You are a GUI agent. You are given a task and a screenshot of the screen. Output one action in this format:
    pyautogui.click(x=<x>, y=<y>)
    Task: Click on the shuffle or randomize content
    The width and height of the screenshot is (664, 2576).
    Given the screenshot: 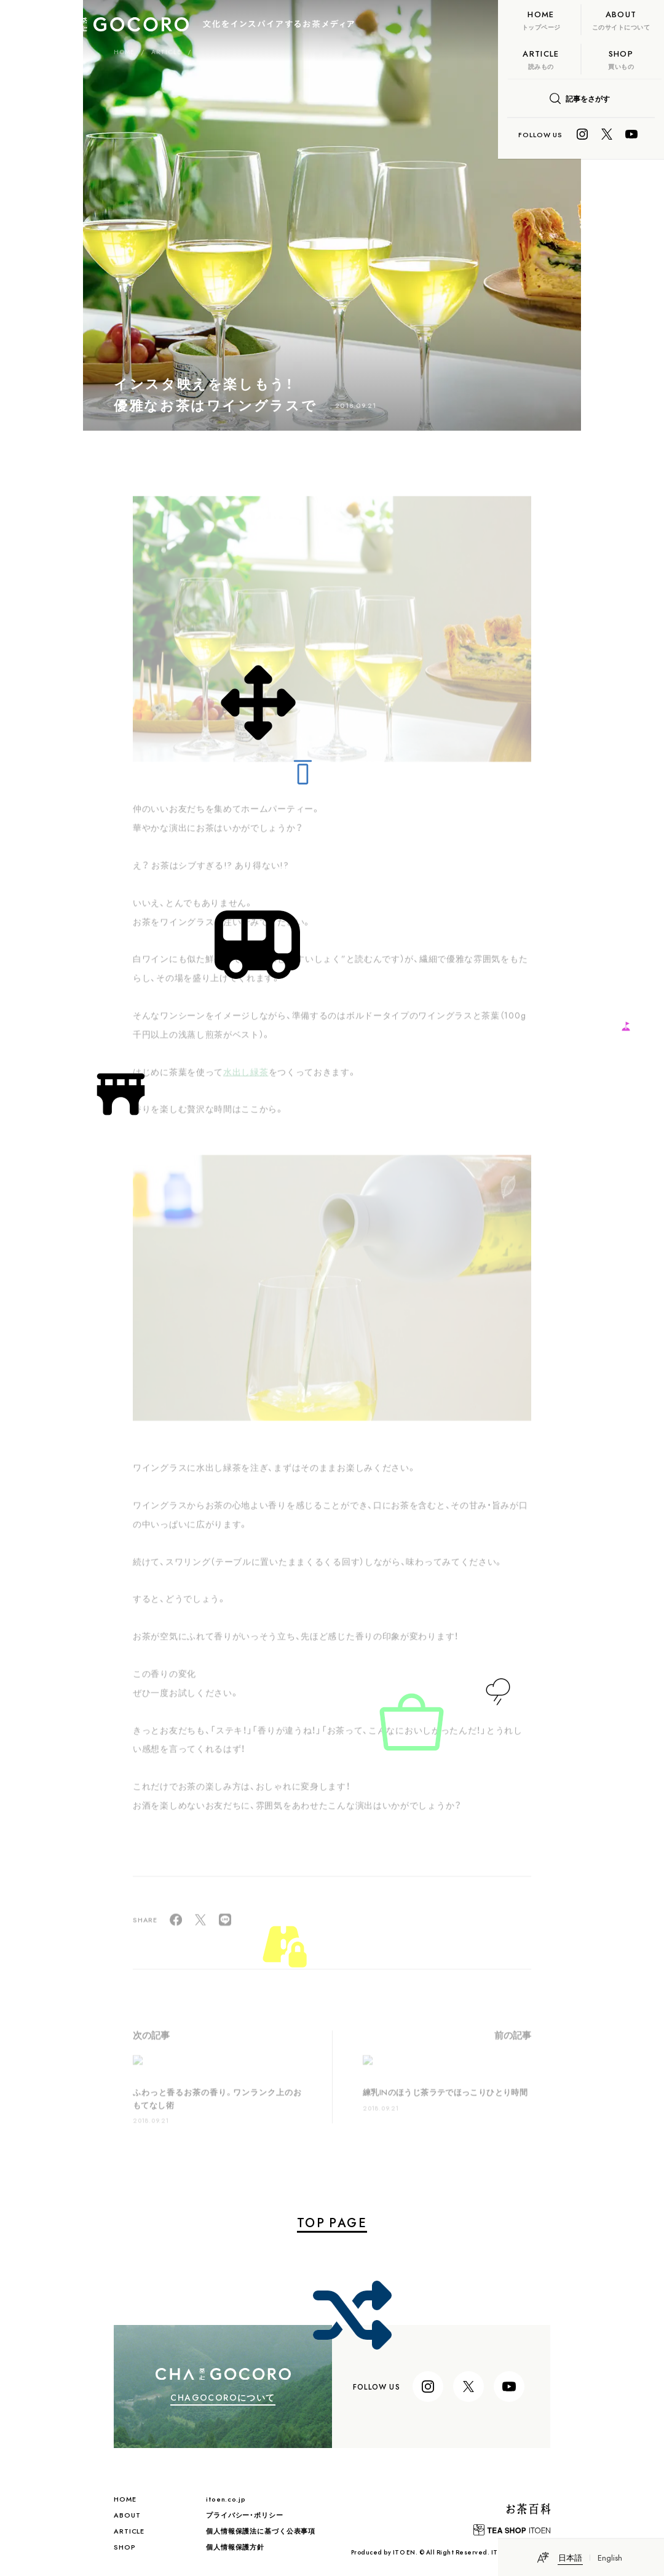 What is the action you would take?
    pyautogui.click(x=352, y=2315)
    